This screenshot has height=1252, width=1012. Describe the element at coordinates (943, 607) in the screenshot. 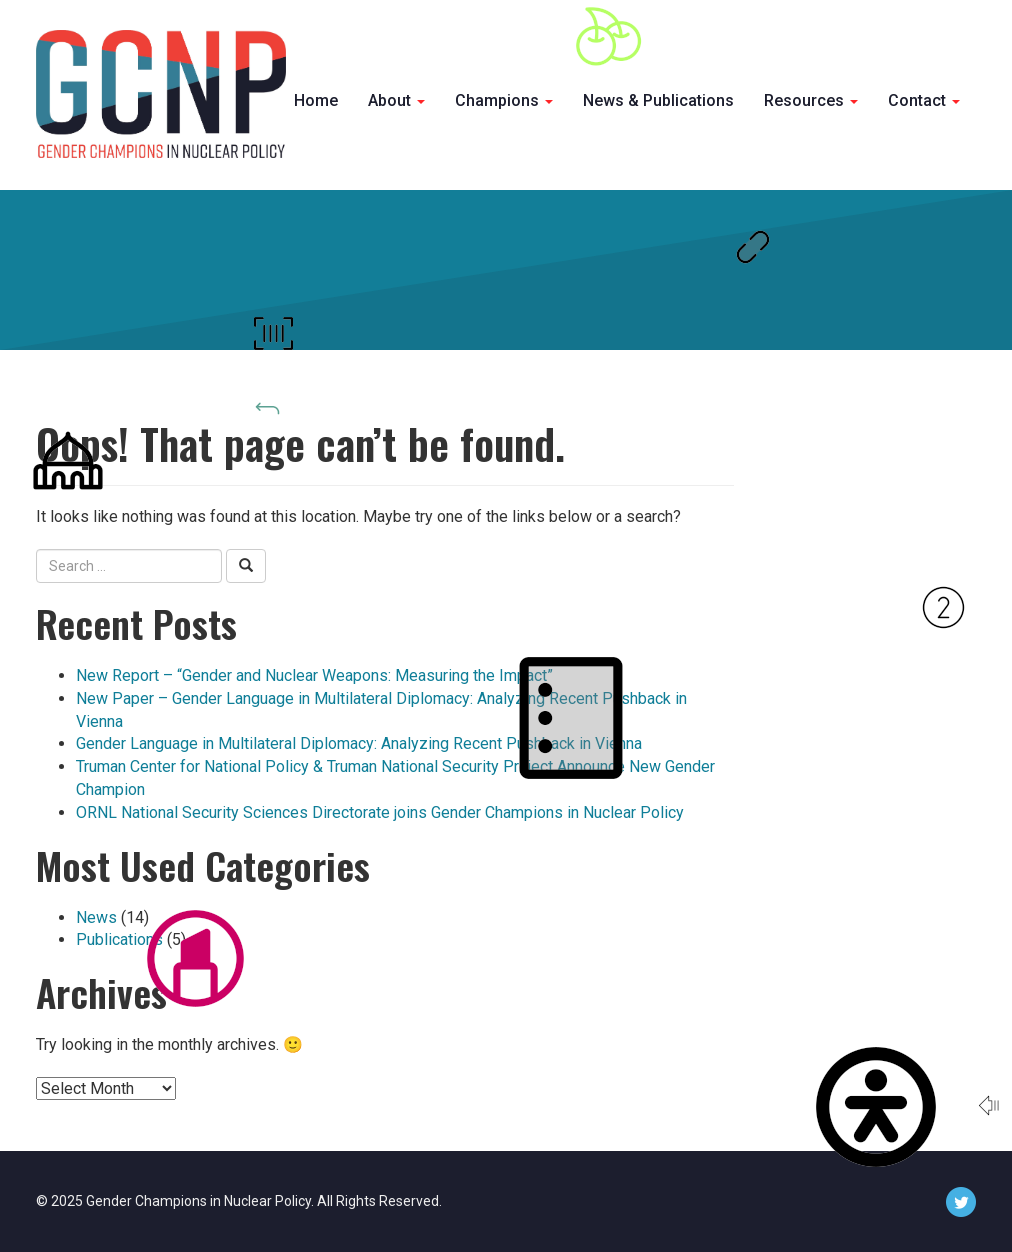

I see `indicates step two in a multi-step process` at that location.